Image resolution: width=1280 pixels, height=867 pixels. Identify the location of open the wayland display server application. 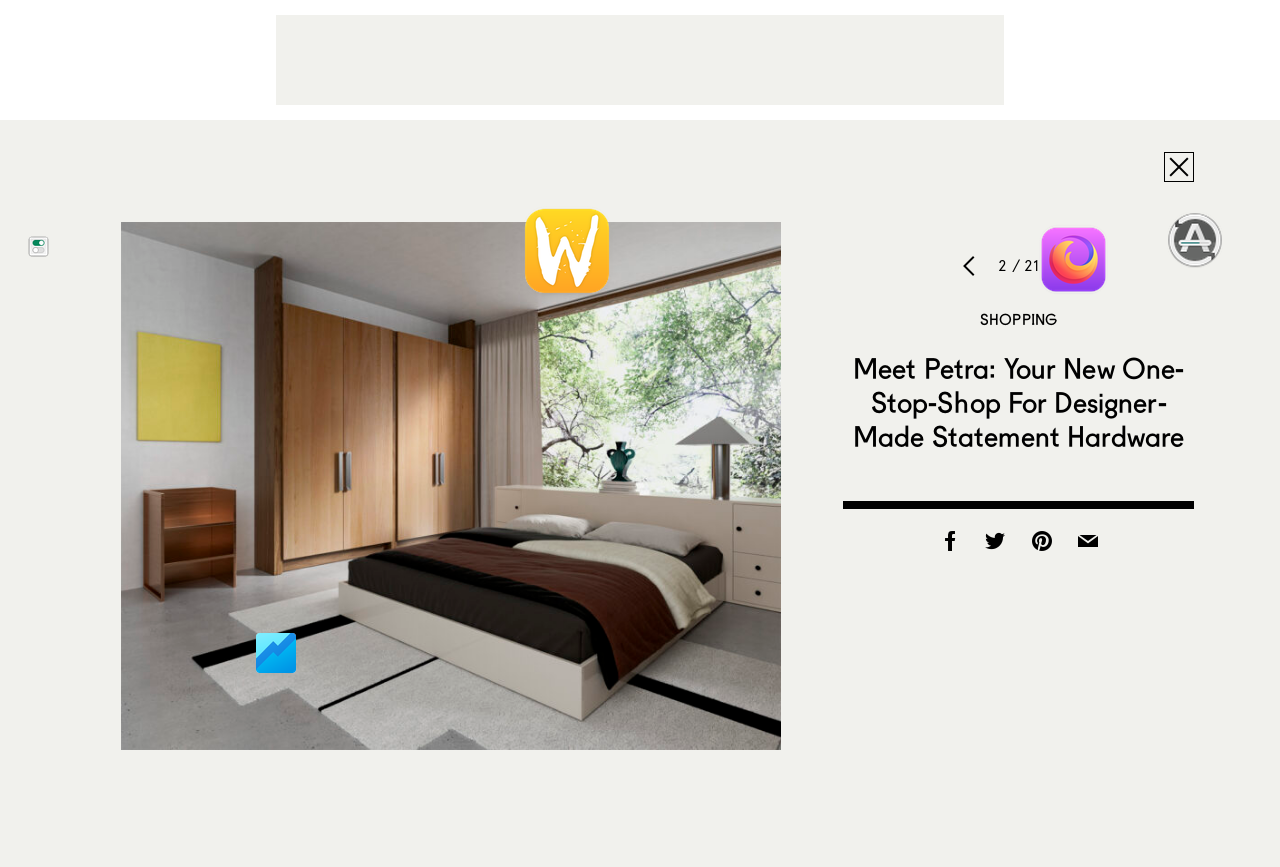
(567, 251).